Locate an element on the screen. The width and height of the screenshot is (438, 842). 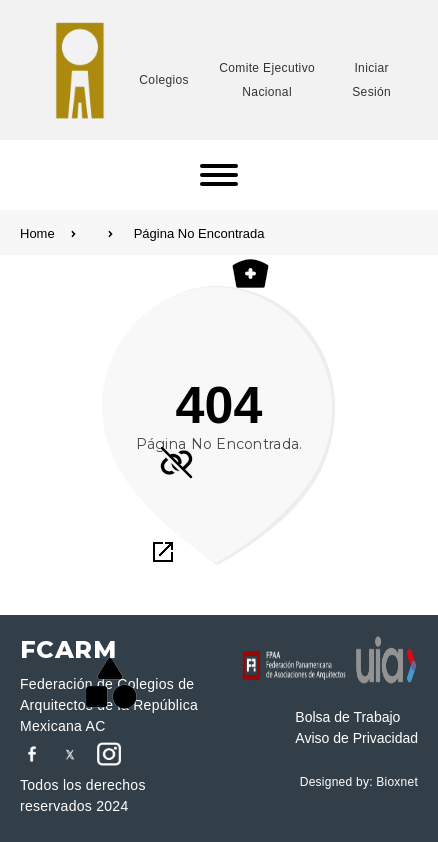
access nursing or healthcare services is located at coordinates (250, 273).